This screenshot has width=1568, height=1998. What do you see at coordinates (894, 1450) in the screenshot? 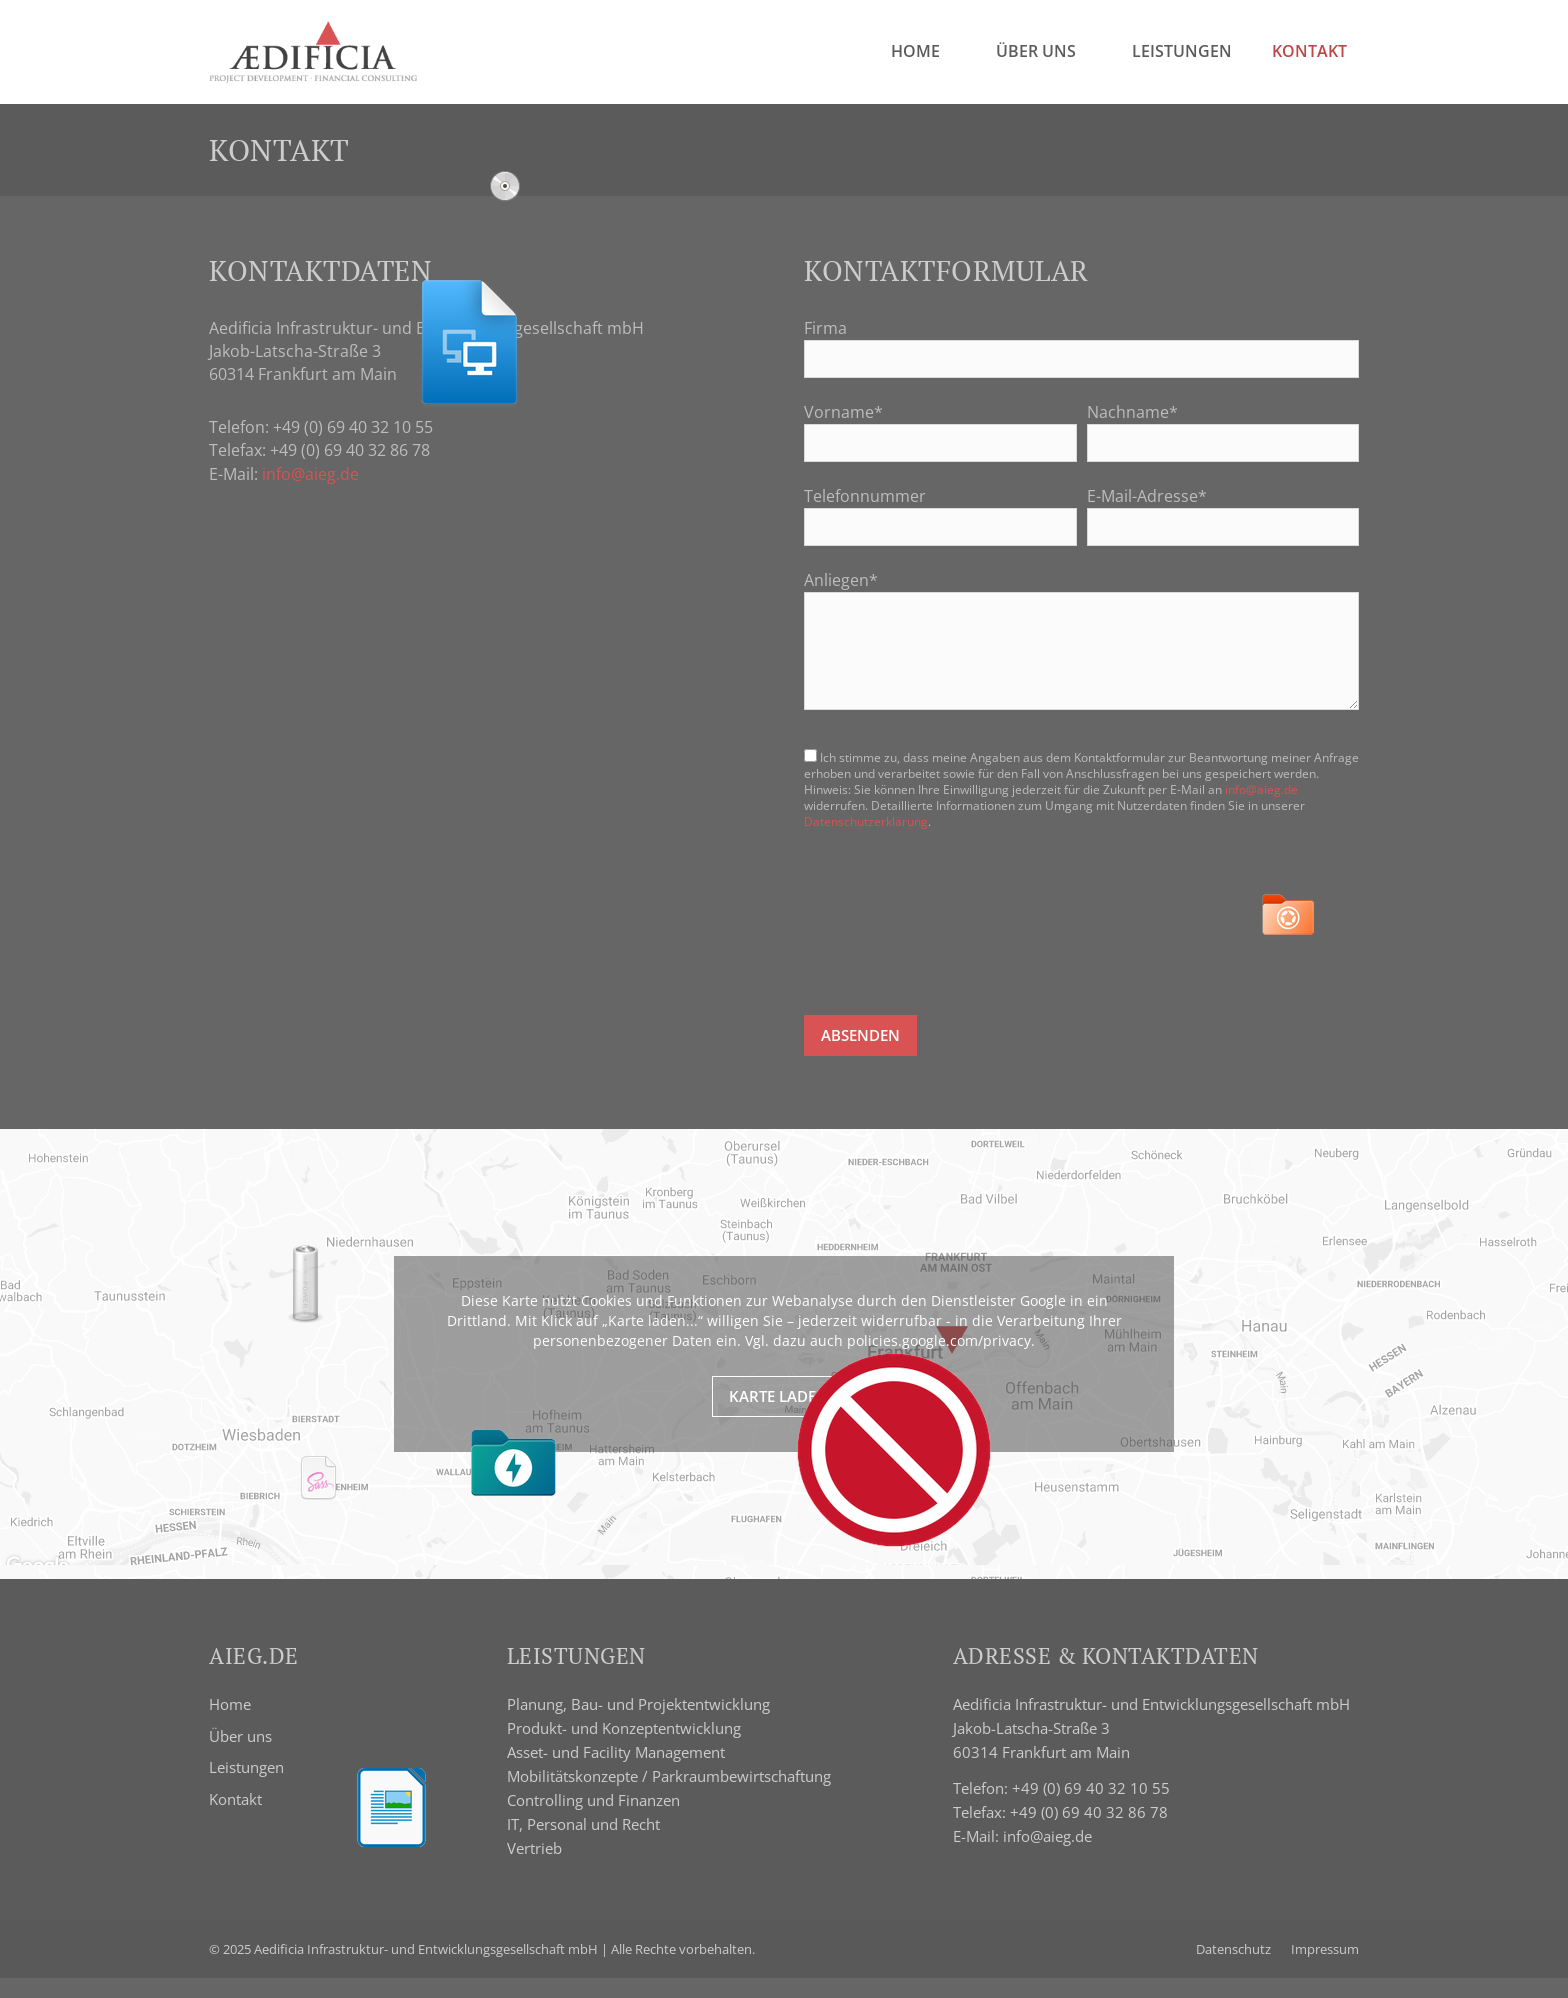
I see `clear or delete text from an input field` at bounding box center [894, 1450].